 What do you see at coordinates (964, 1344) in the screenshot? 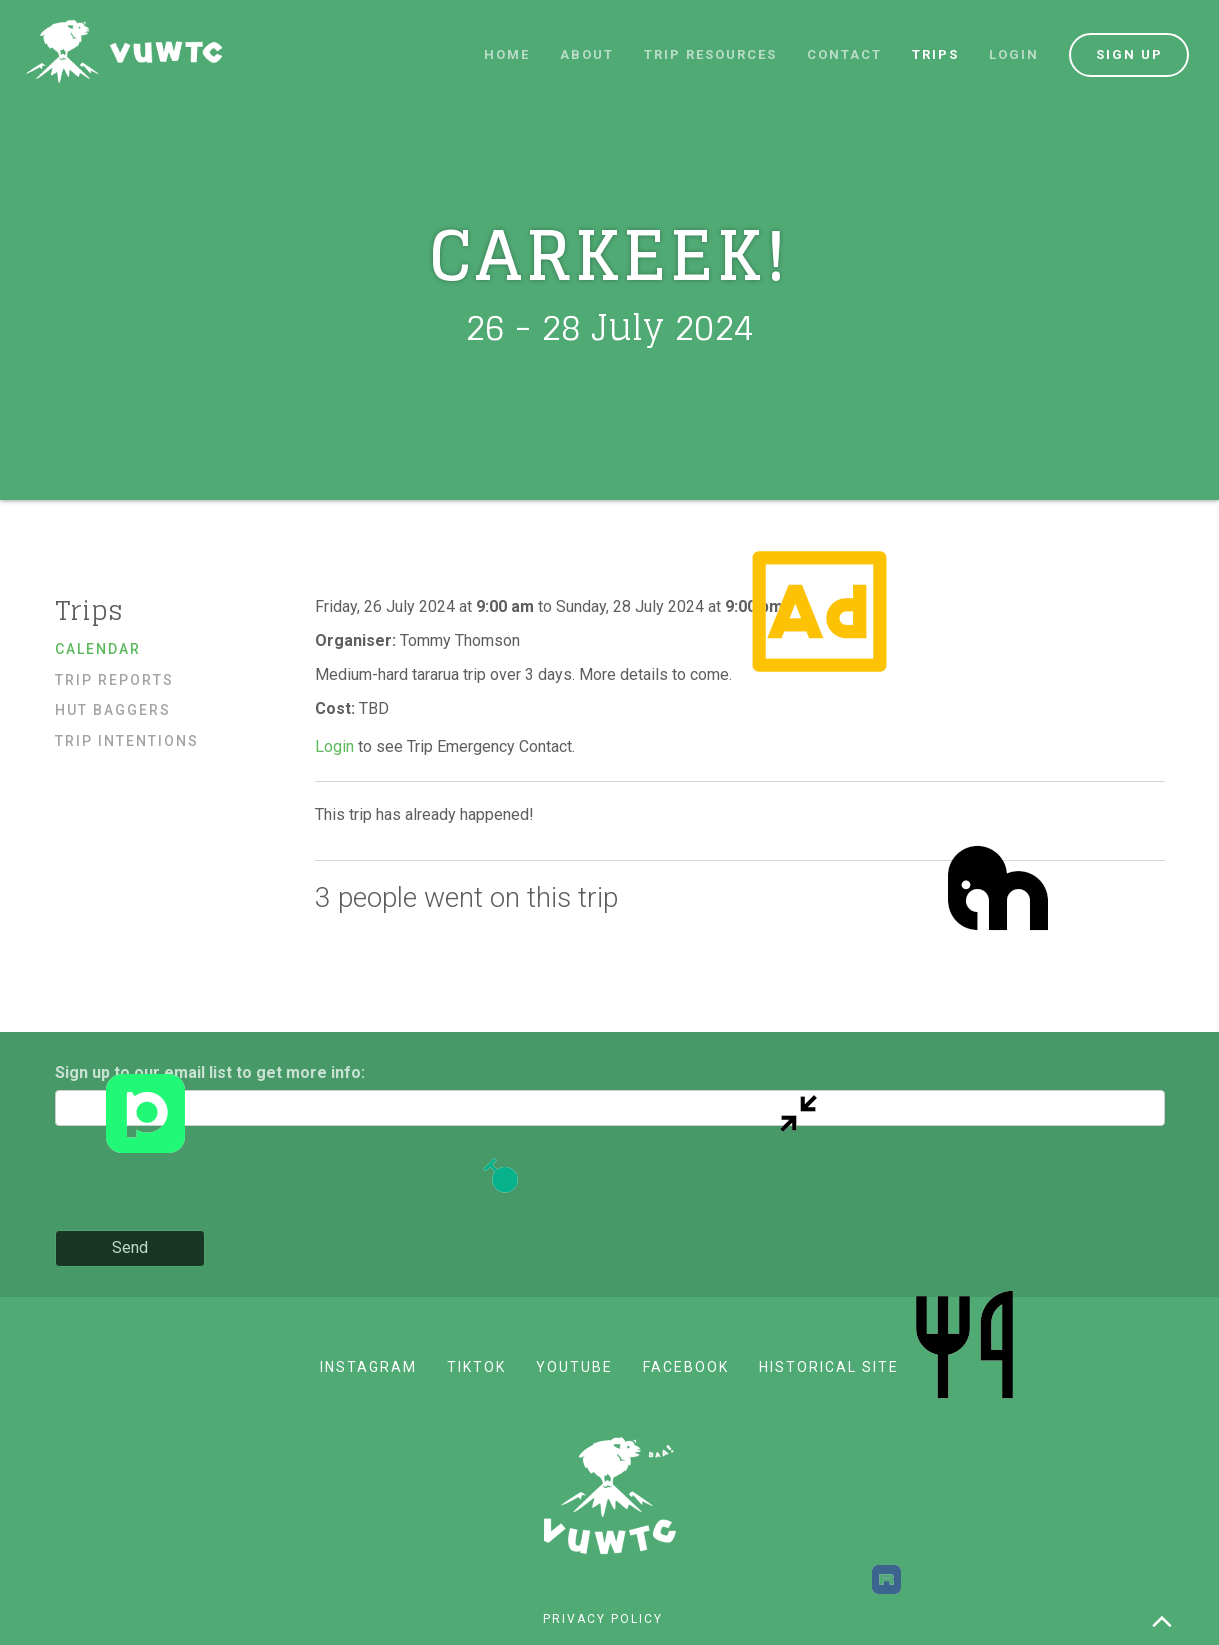
I see `find nearby restaurants` at bounding box center [964, 1344].